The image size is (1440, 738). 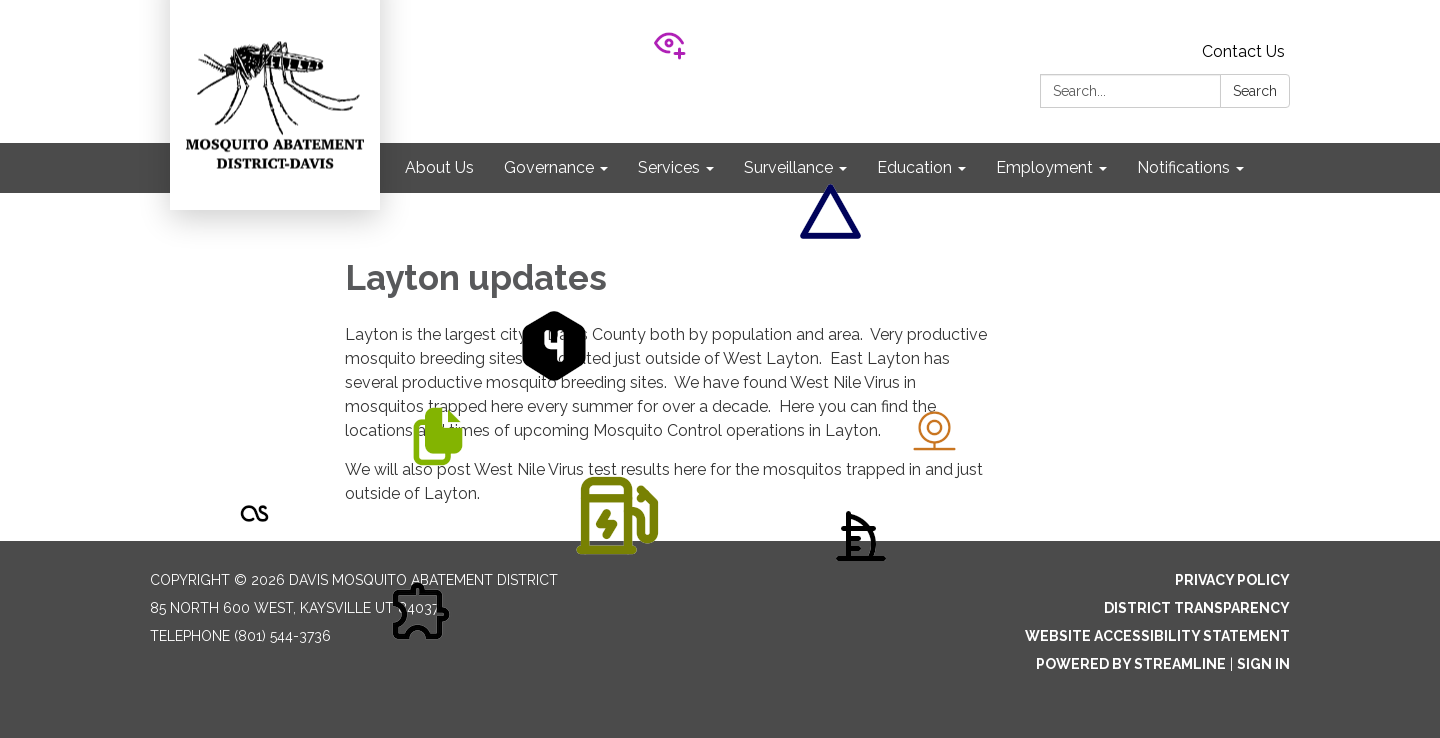 What do you see at coordinates (422, 610) in the screenshot?
I see `access browser extensions or add-ons` at bounding box center [422, 610].